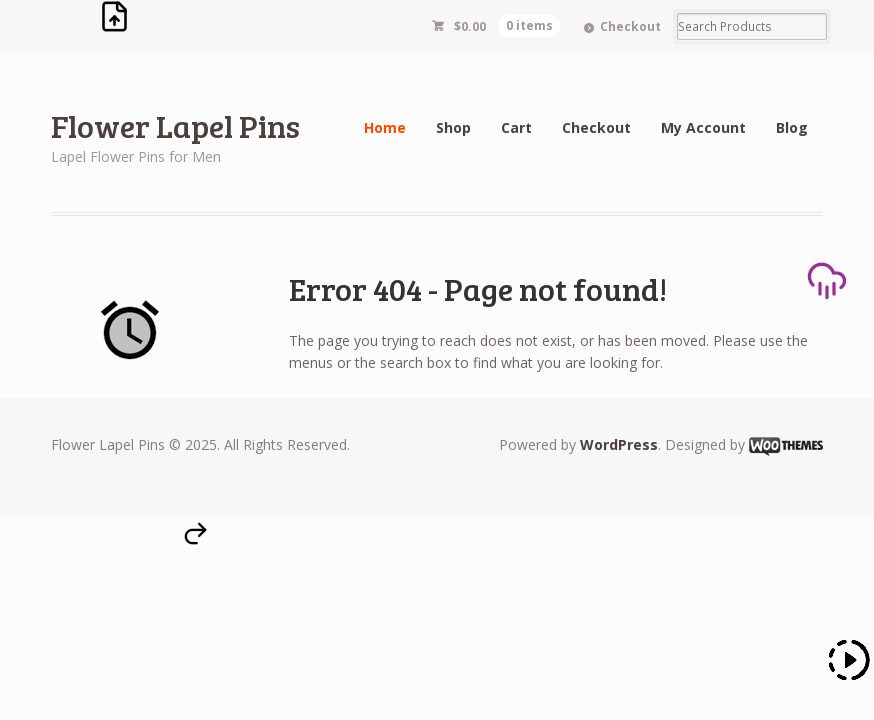 Image resolution: width=874 pixels, height=720 pixels. I want to click on enable slow motion video recording, so click(849, 660).